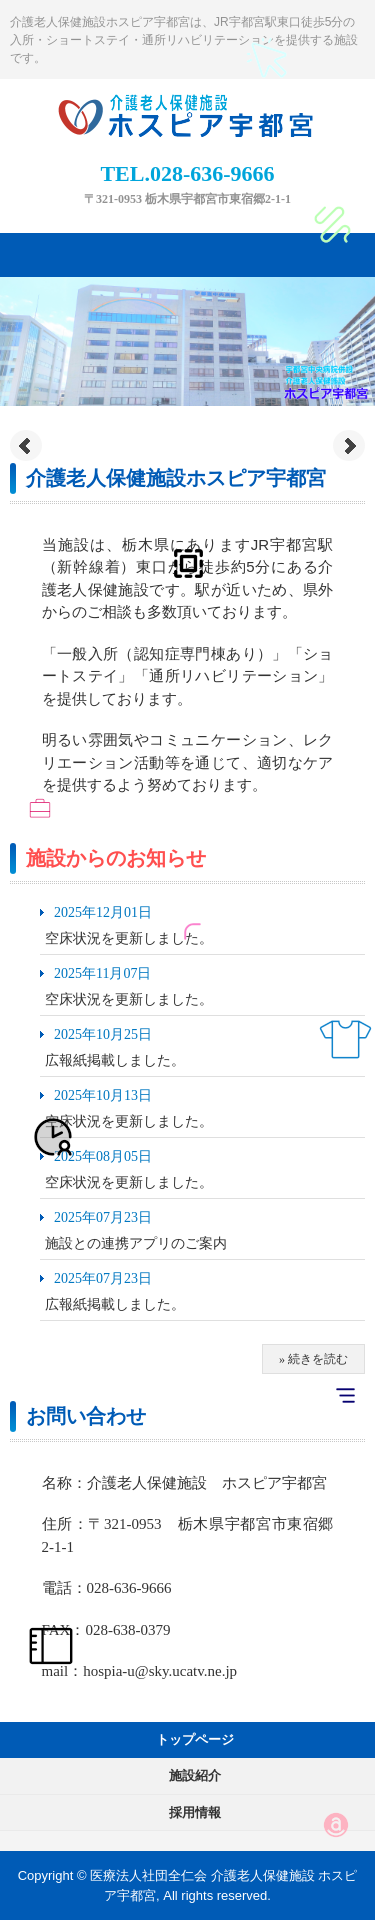 This screenshot has height=1920, width=375. What do you see at coordinates (336, 1825) in the screenshot?
I see `open the Amazon app or website` at bounding box center [336, 1825].